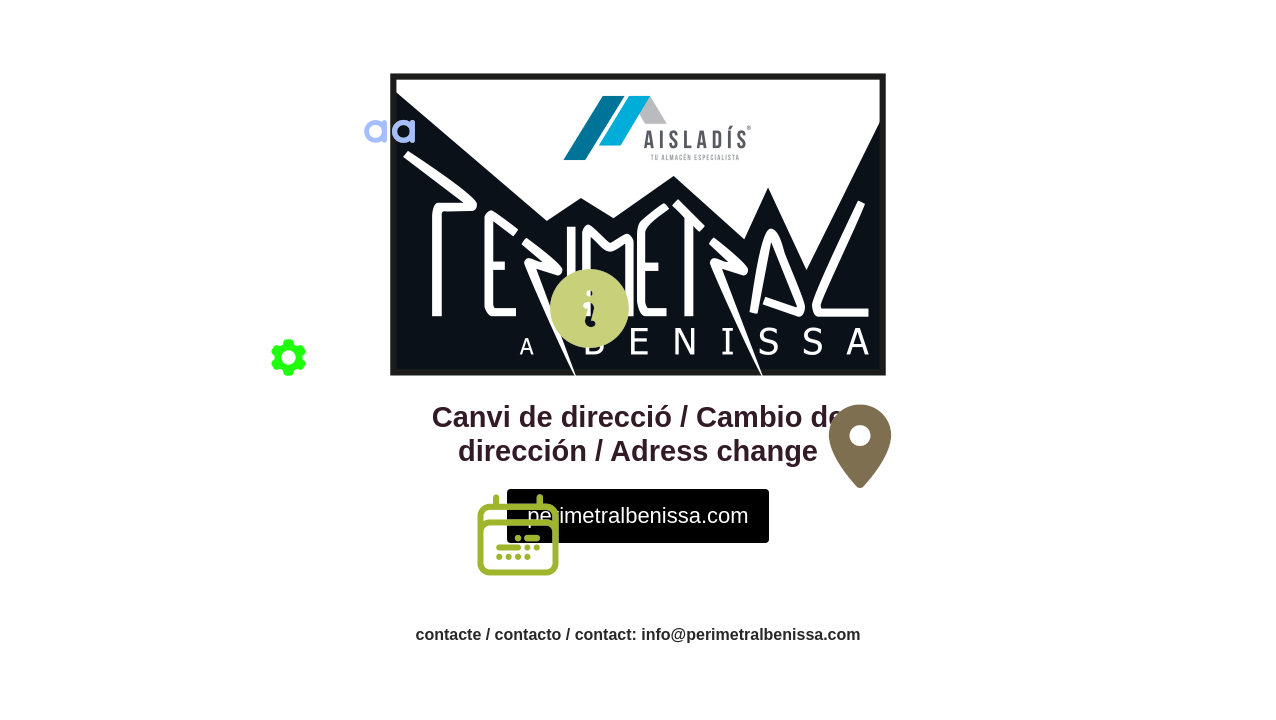 This screenshot has height=720, width=1276. Describe the element at coordinates (389, 122) in the screenshot. I see `switch text to lowercase` at that location.